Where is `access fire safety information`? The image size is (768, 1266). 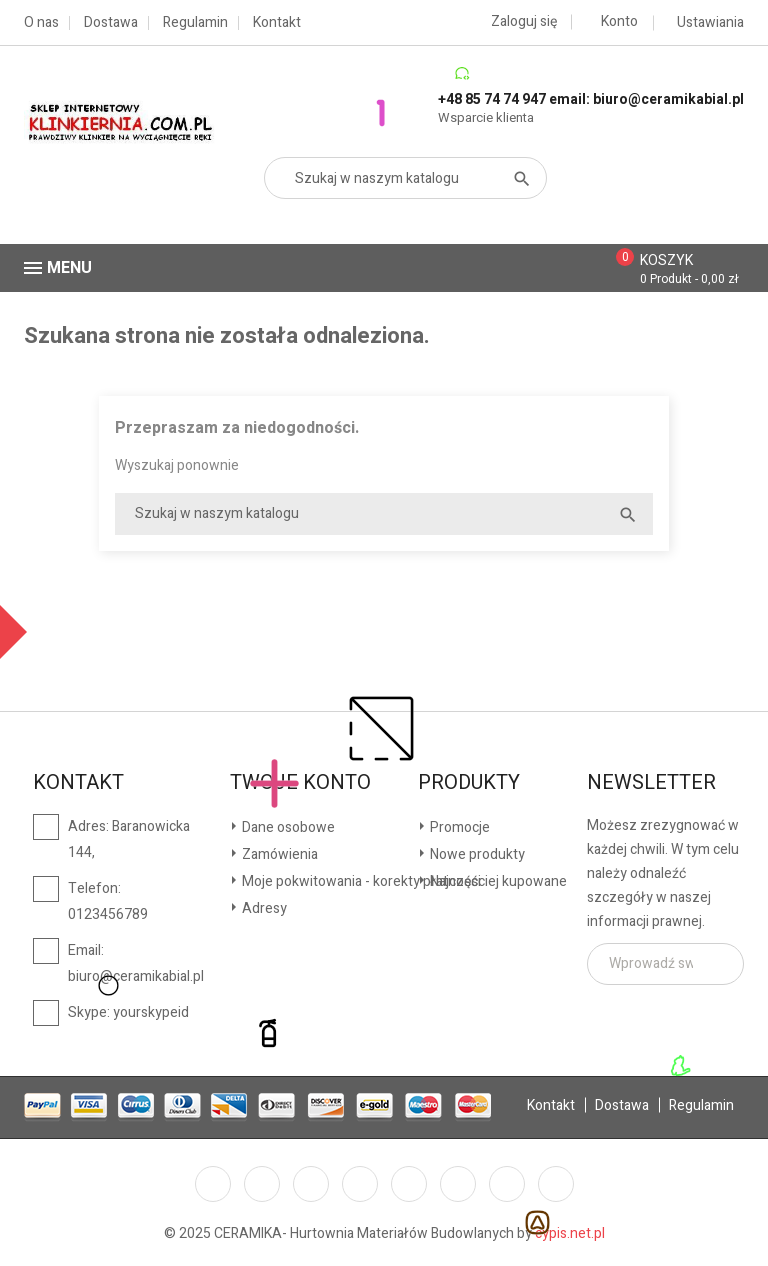
access fire safety information is located at coordinates (269, 1033).